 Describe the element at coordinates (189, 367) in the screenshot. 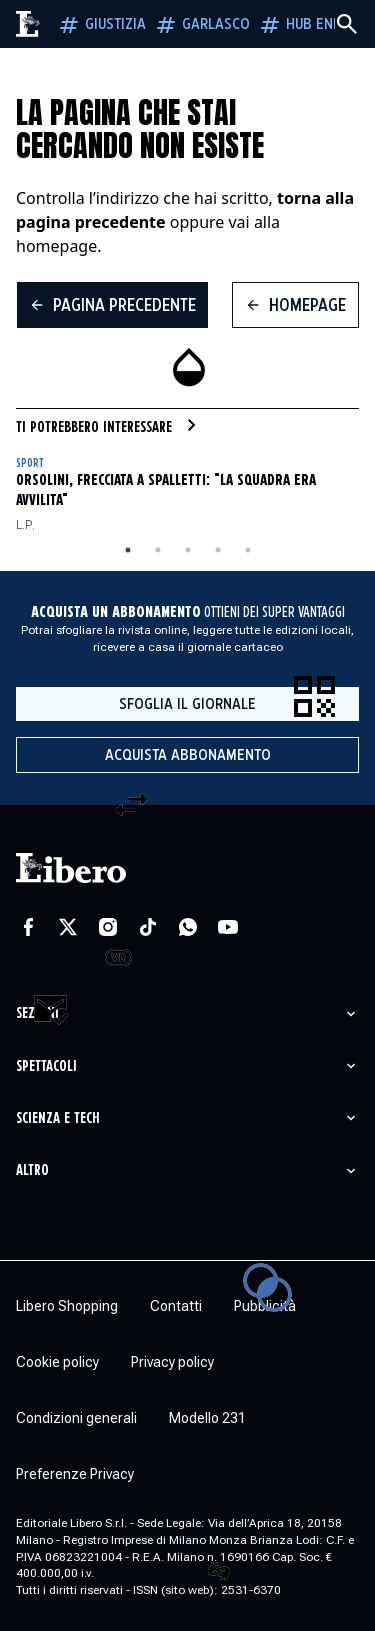

I see `adjust transparency or opacity settings` at that location.